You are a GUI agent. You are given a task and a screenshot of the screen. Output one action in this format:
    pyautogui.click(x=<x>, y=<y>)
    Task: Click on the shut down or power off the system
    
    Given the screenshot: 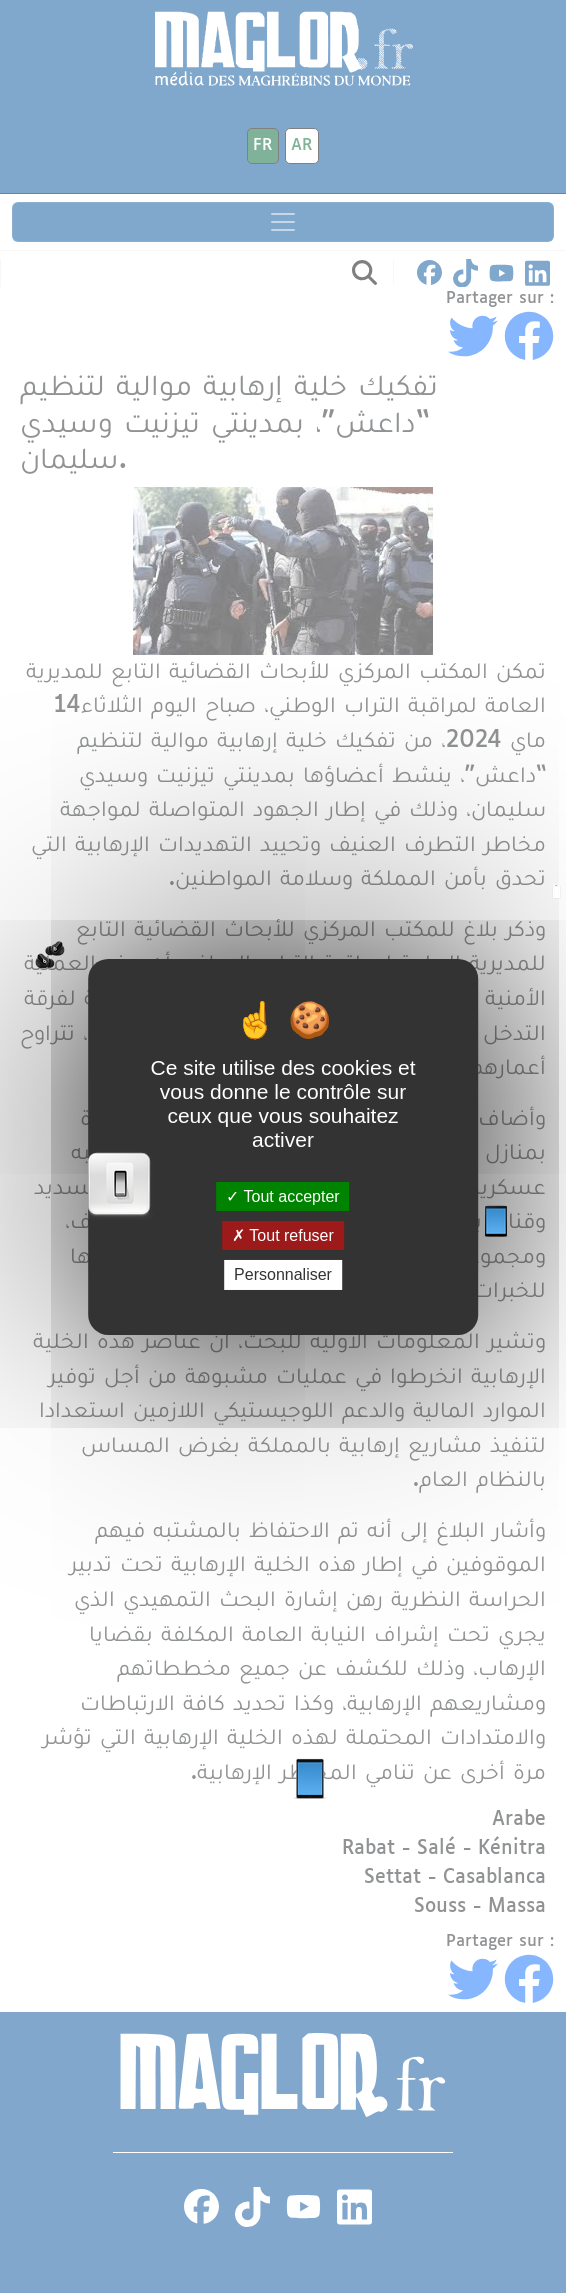 What is the action you would take?
    pyautogui.click(x=119, y=1184)
    